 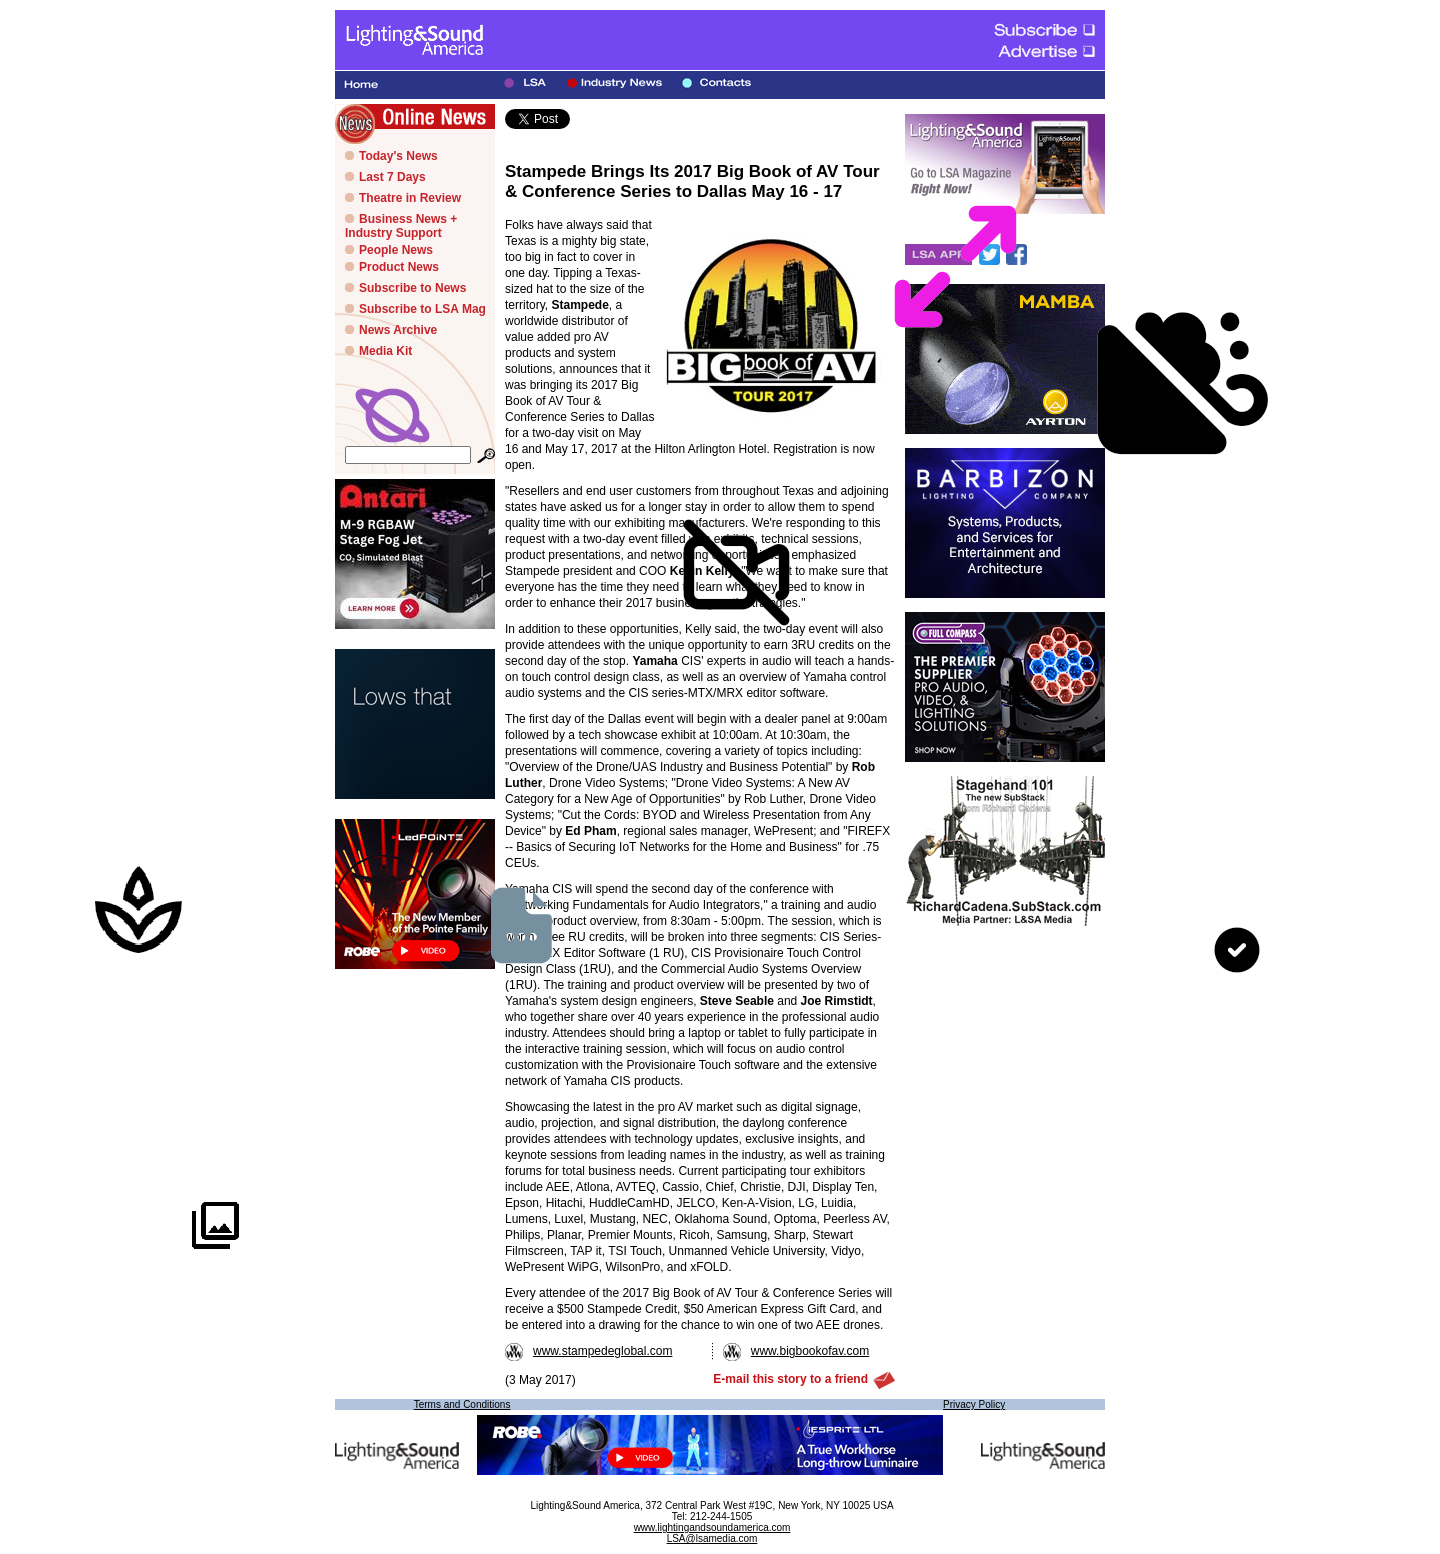 I want to click on explore global or worldwide content, so click(x=392, y=415).